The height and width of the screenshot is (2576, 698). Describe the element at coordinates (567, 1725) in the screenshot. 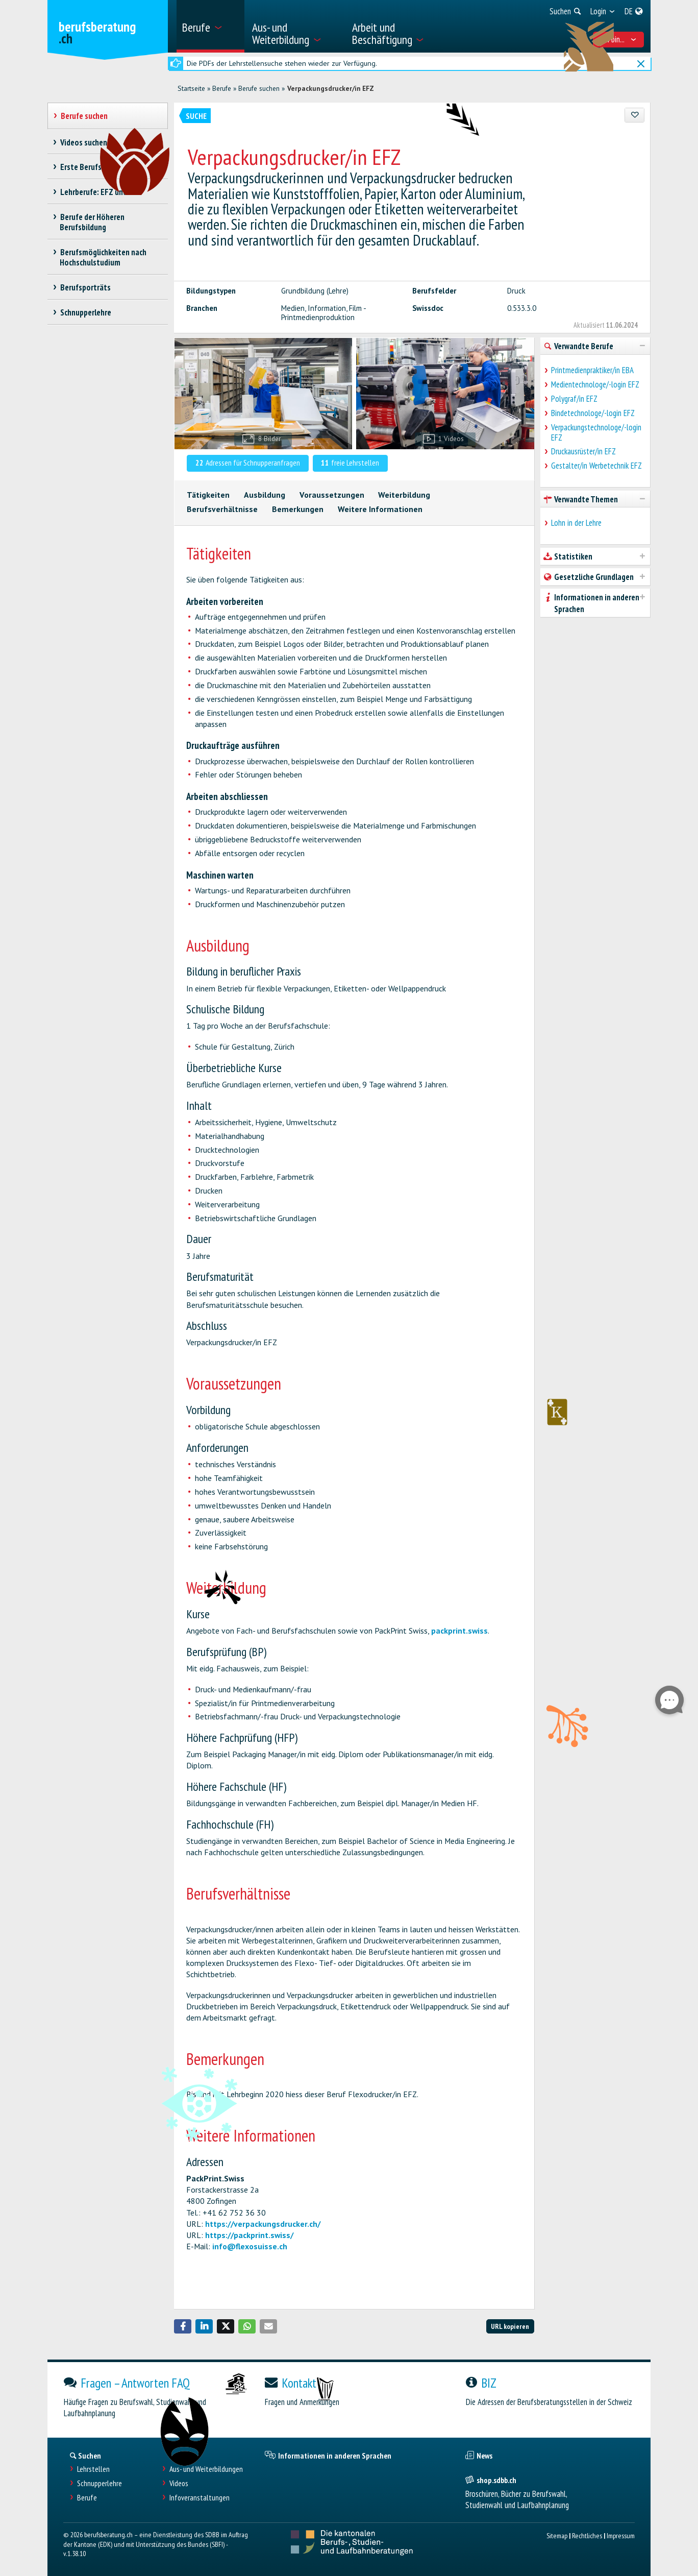

I see `elderberry ingredient or crafting material` at that location.